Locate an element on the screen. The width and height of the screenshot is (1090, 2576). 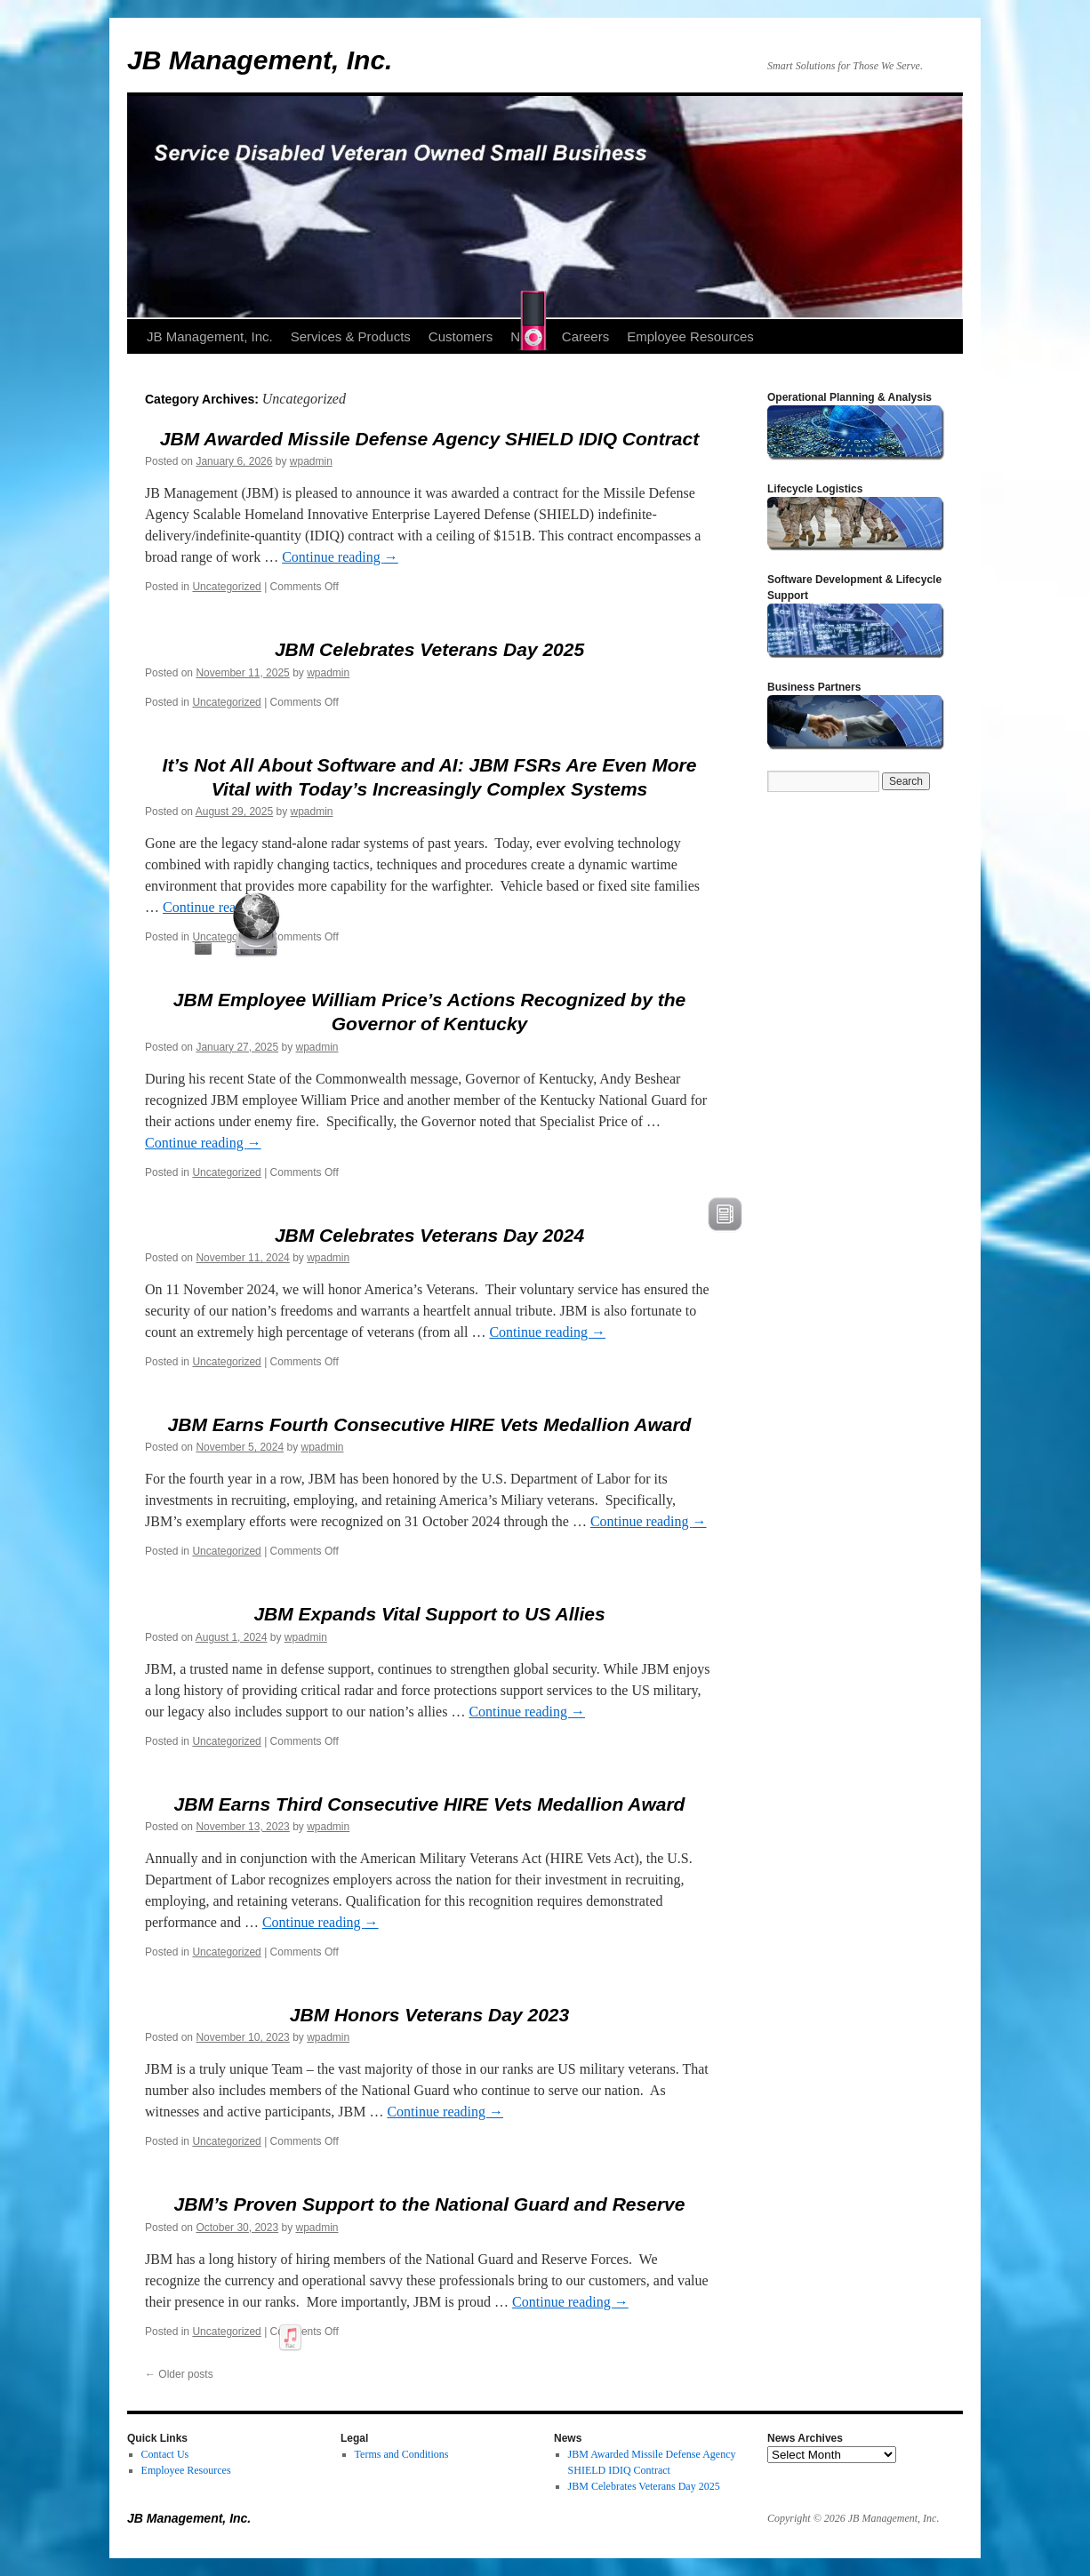
view release notes and software updates is located at coordinates (725, 1214).